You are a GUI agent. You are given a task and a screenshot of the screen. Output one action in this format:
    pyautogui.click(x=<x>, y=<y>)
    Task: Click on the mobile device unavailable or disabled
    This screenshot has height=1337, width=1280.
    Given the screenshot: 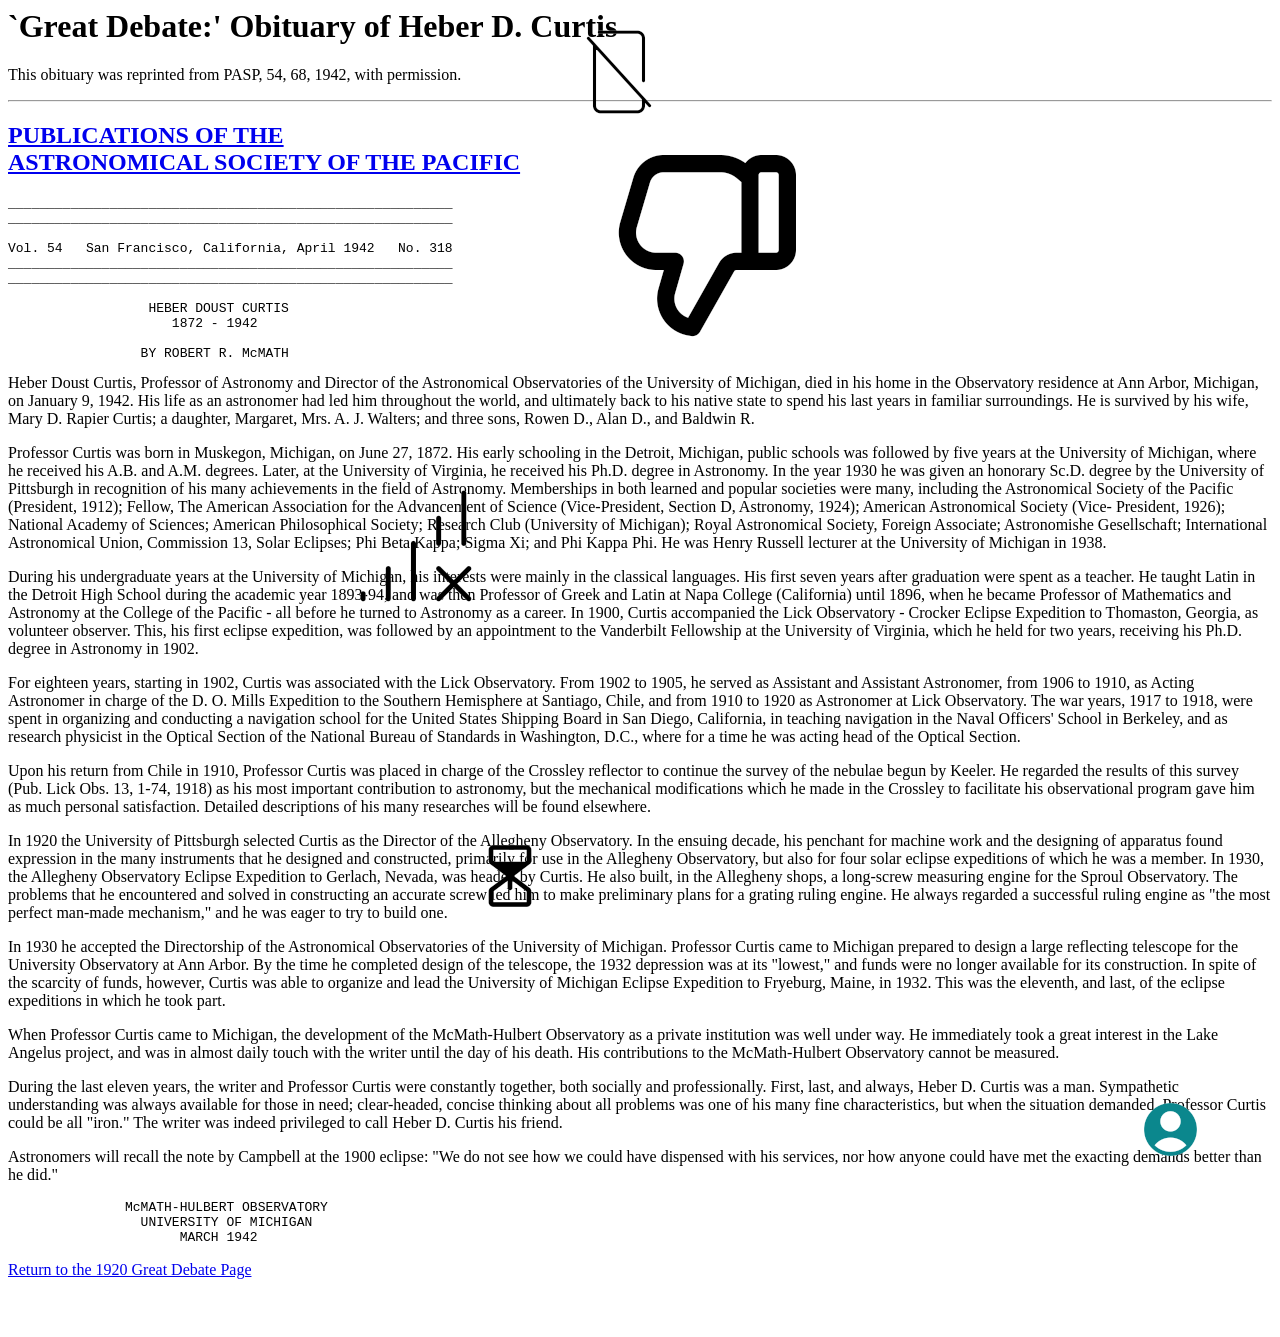 What is the action you would take?
    pyautogui.click(x=619, y=72)
    